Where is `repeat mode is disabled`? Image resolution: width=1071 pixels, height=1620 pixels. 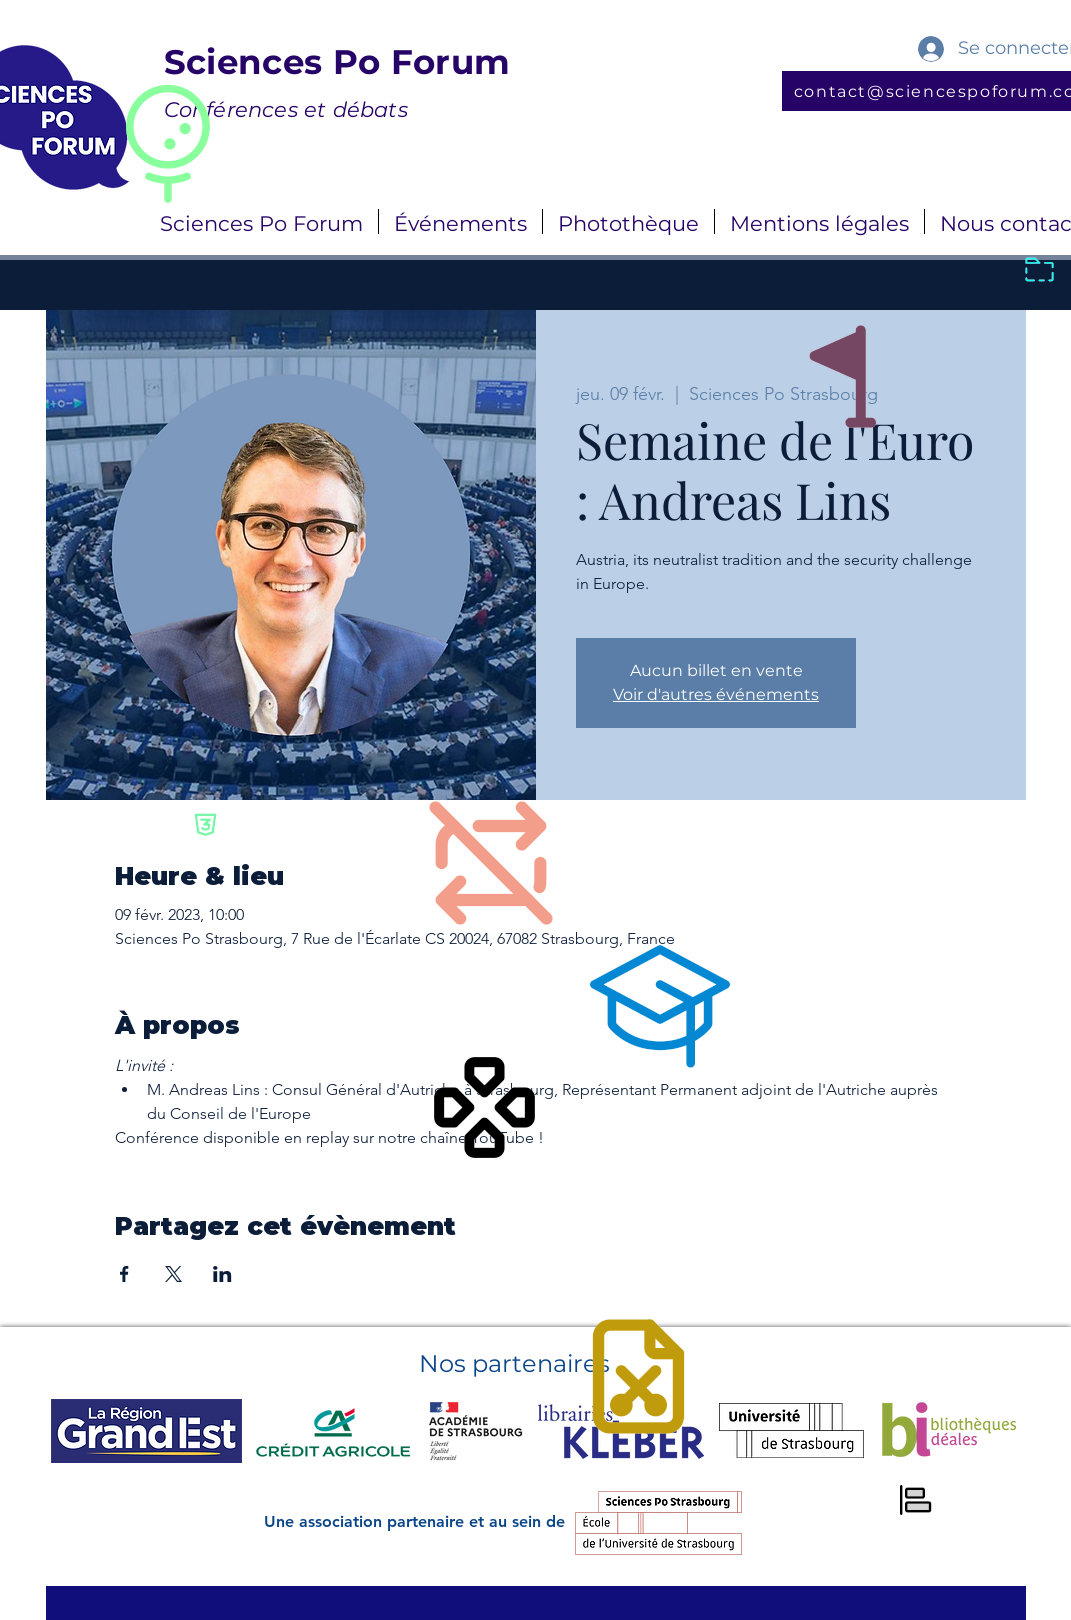
repeat mode is disabled is located at coordinates (491, 863).